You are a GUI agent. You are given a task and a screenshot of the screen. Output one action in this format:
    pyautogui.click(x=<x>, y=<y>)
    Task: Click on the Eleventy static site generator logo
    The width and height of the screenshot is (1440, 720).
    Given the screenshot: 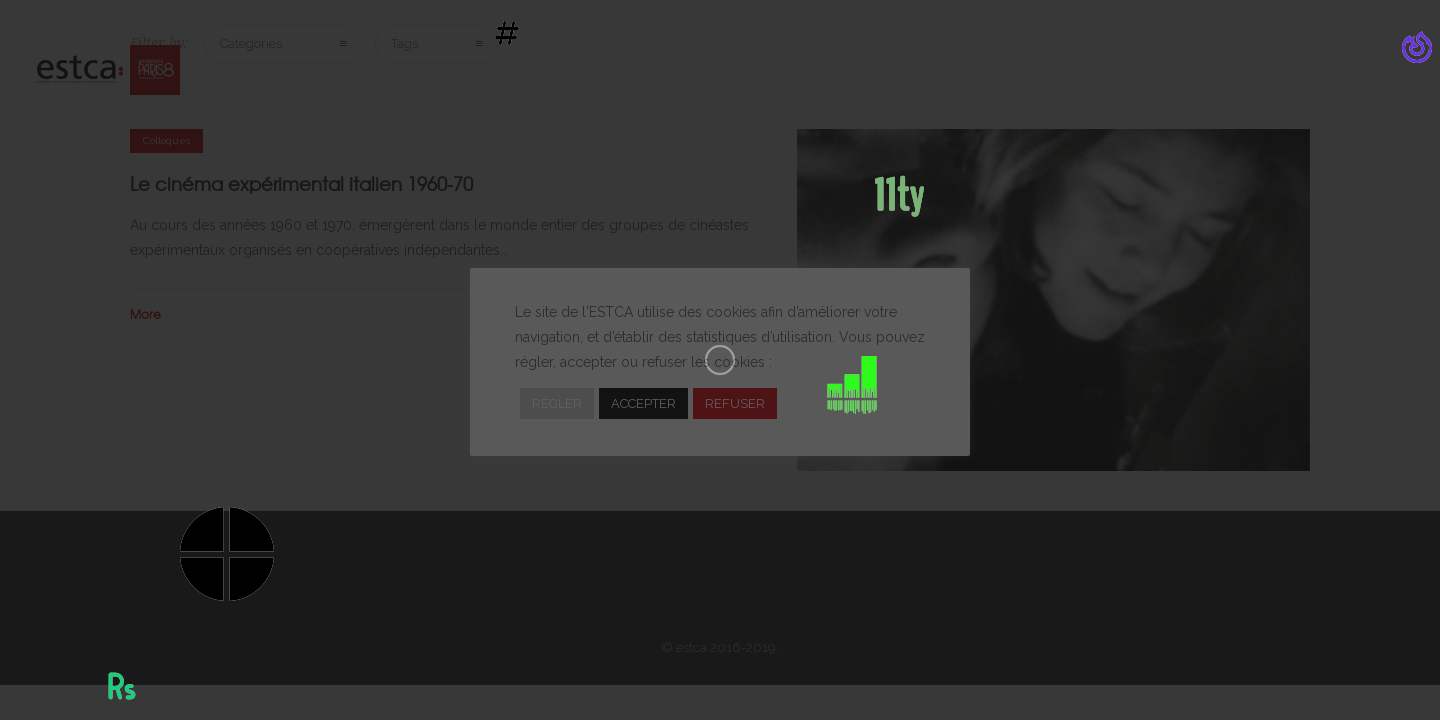 What is the action you would take?
    pyautogui.click(x=899, y=193)
    